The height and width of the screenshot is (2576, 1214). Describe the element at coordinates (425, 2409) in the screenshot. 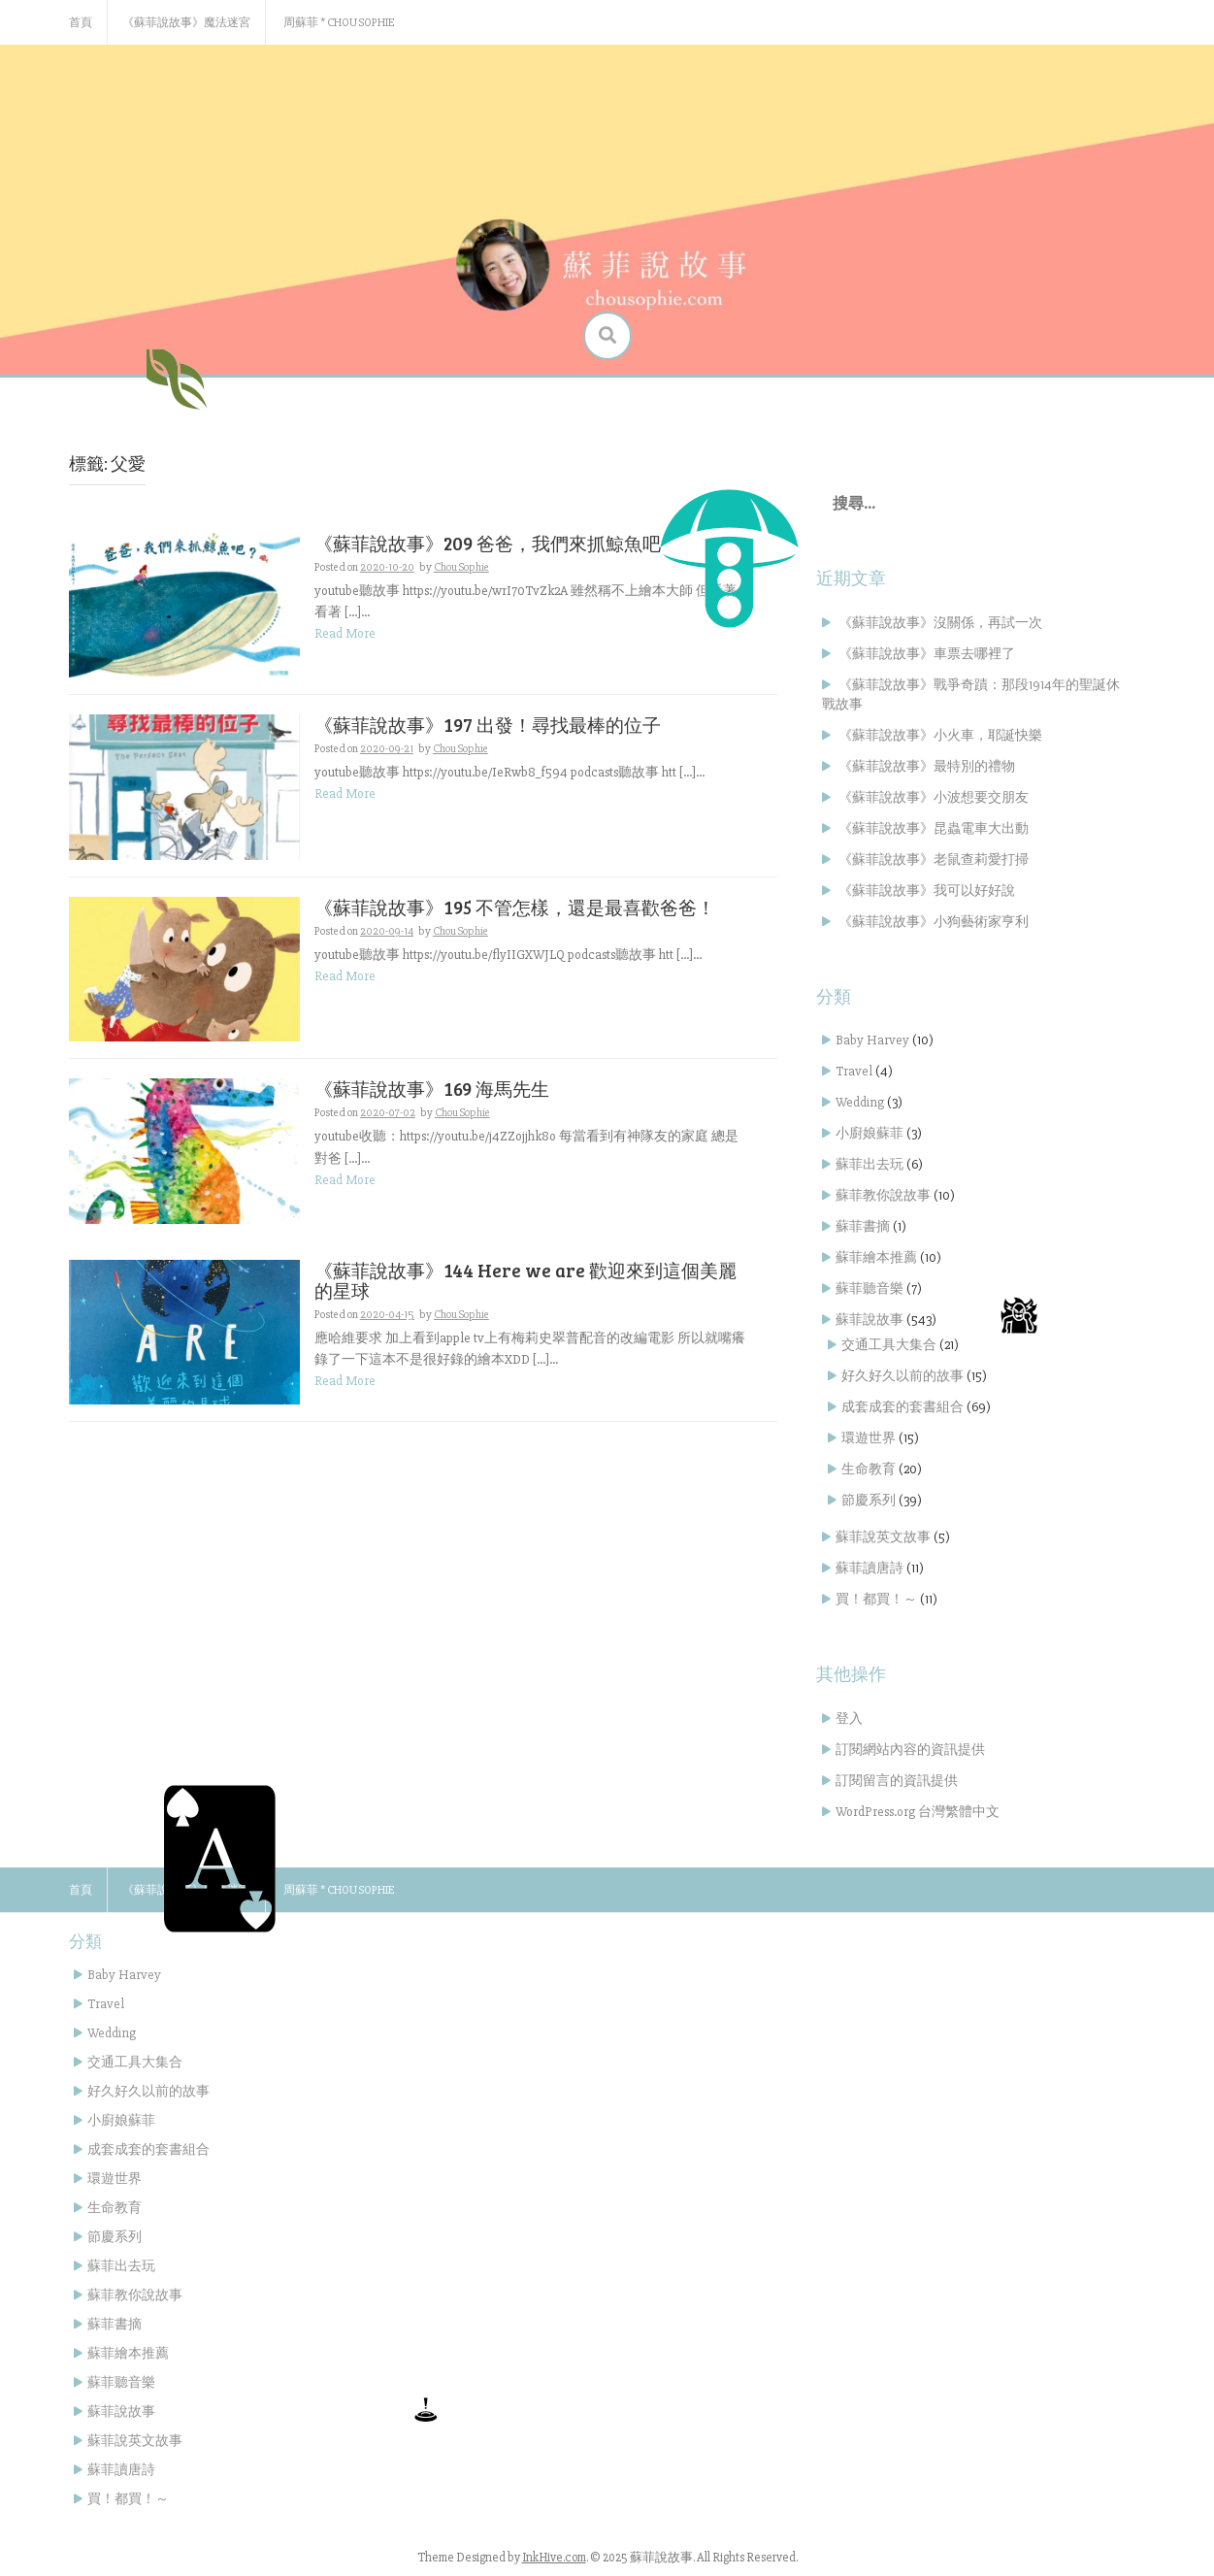

I see `indicates a hazard or dangerous area in gameplay` at that location.